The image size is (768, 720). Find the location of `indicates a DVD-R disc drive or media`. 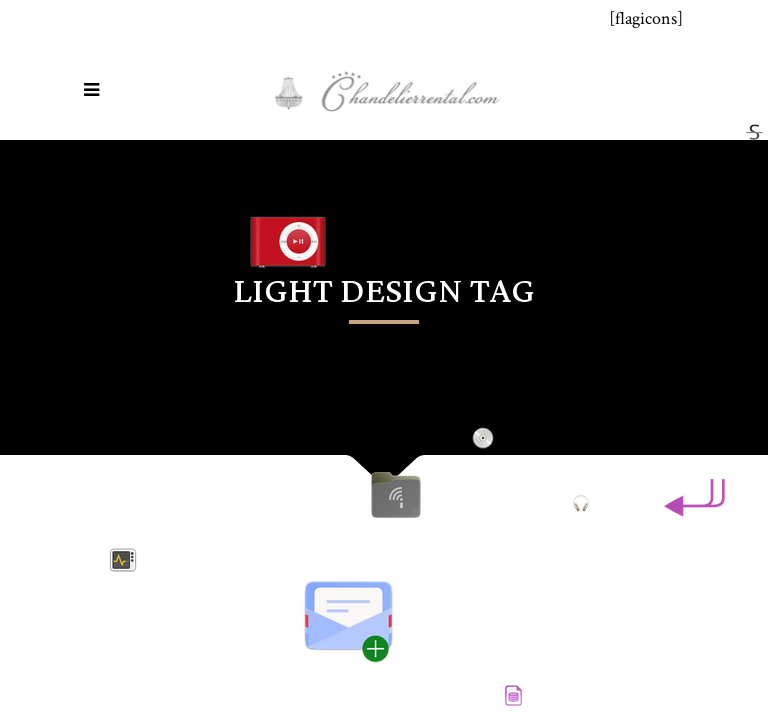

indicates a DVD-R disc drive or media is located at coordinates (483, 438).